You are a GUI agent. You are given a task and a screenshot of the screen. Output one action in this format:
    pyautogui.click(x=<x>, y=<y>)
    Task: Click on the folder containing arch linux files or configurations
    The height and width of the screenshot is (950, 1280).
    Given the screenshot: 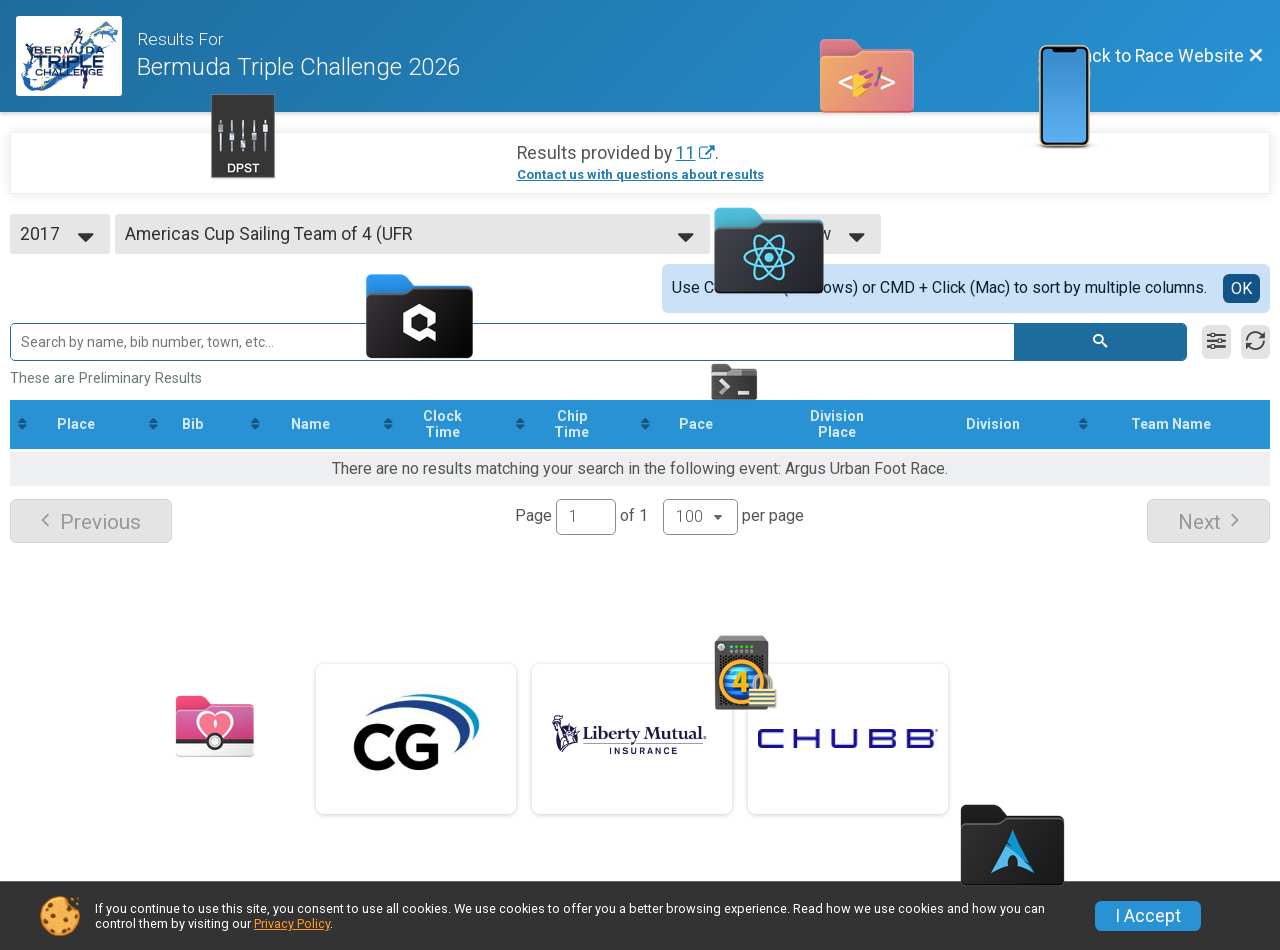 What is the action you would take?
    pyautogui.click(x=1012, y=848)
    